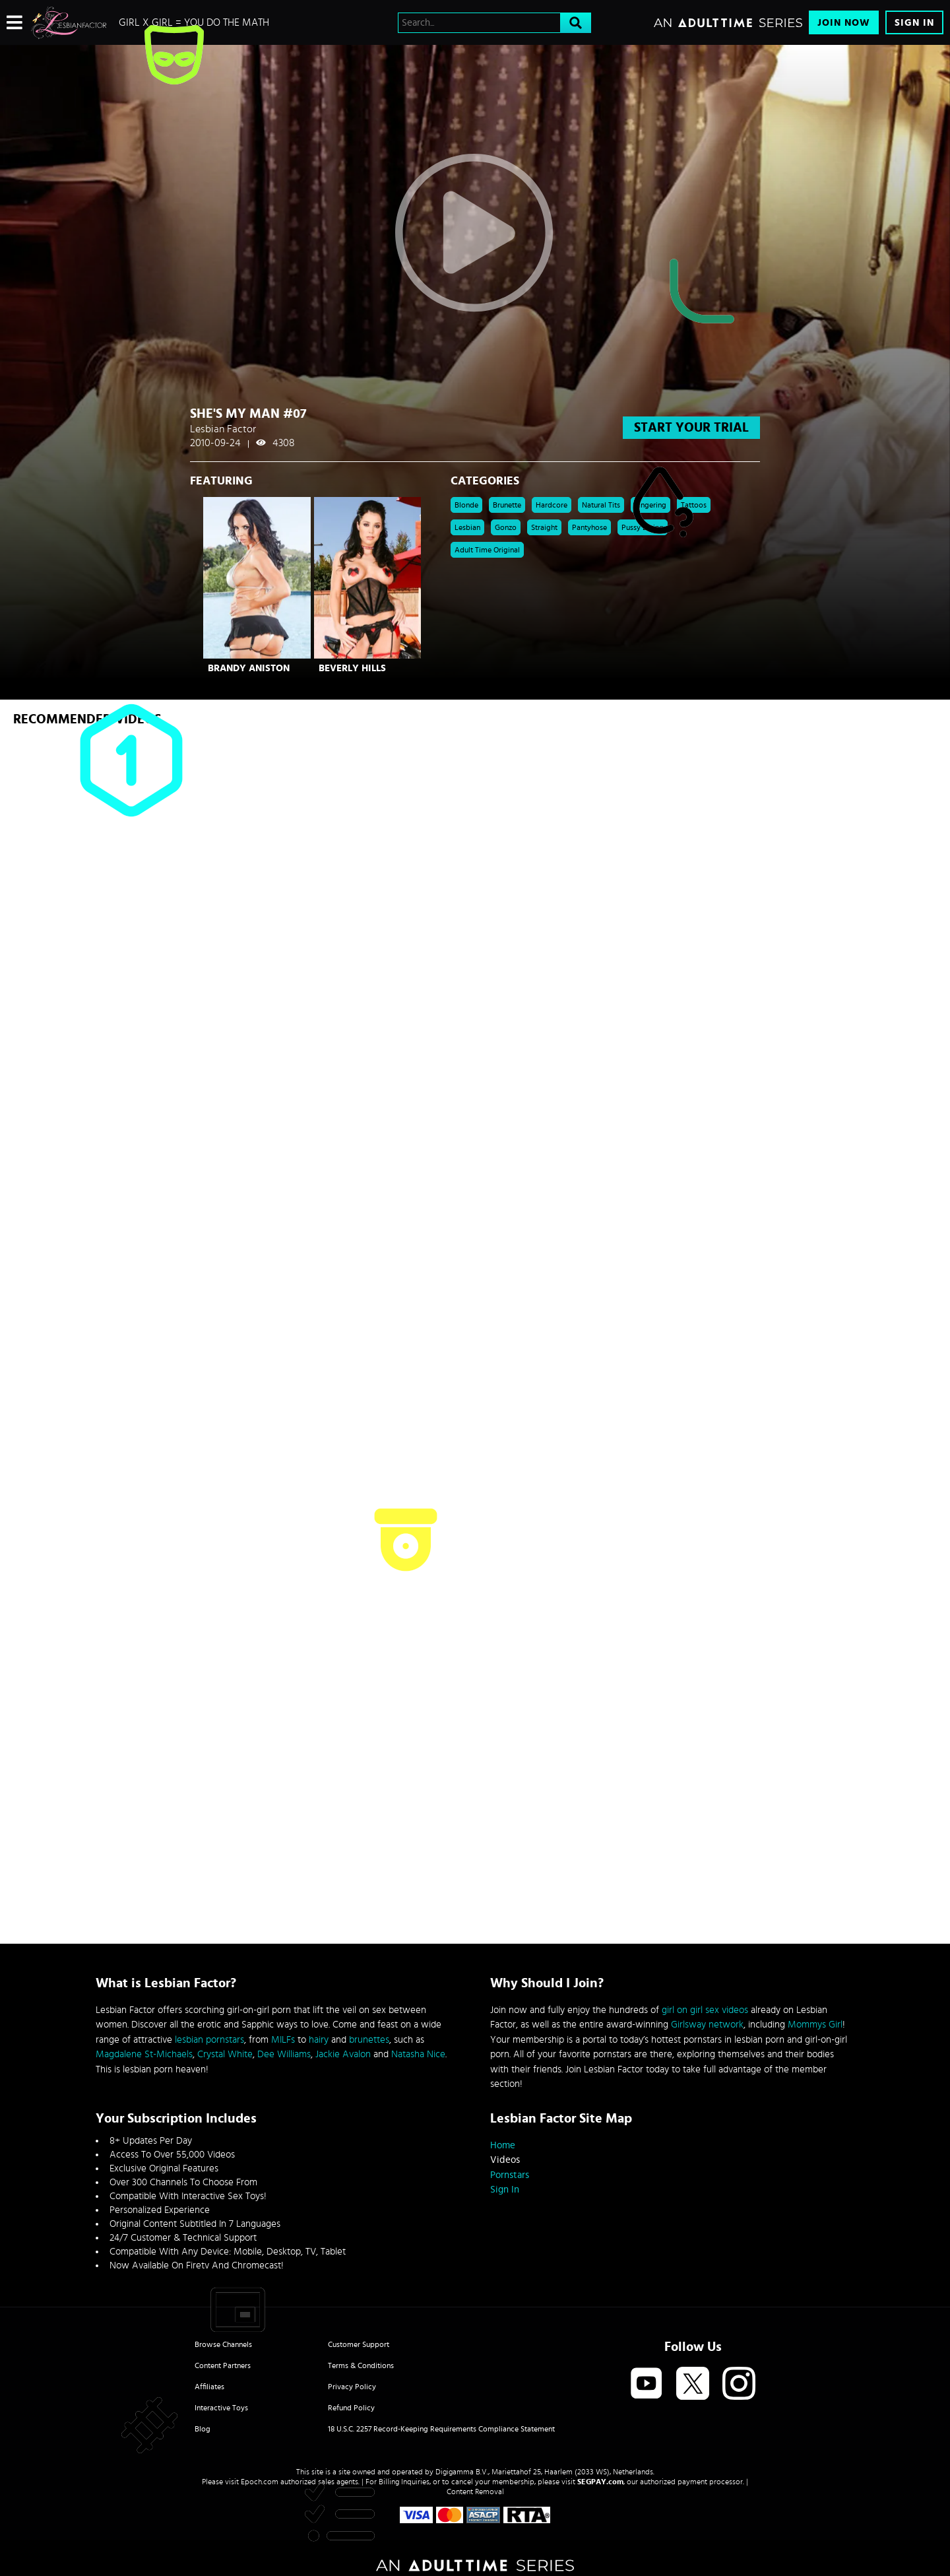 Image resolution: width=950 pixels, height=2576 pixels. I want to click on view track or railway information, so click(149, 2425).